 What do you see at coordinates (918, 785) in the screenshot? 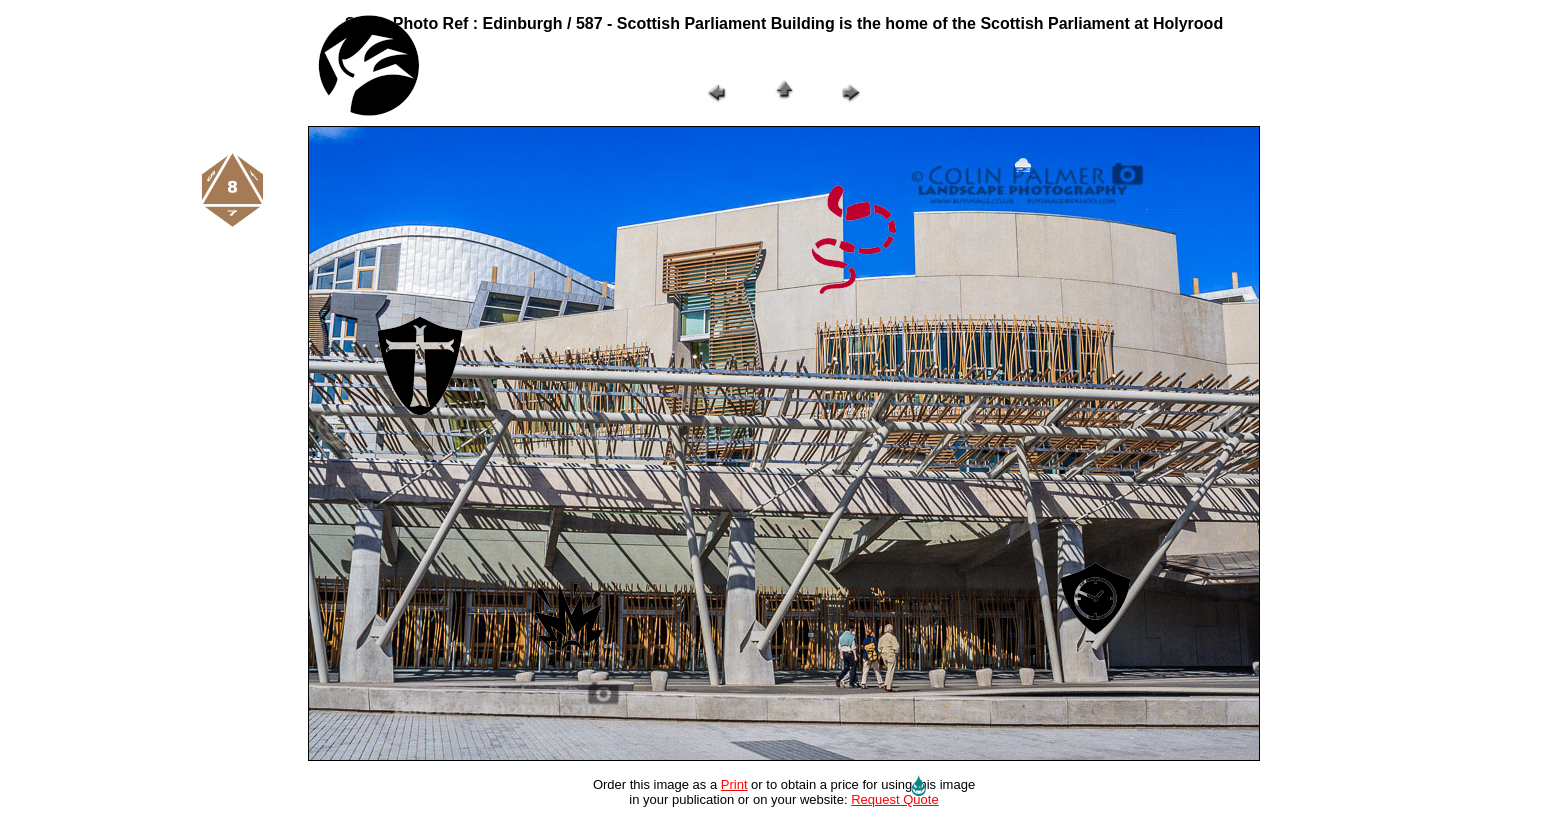
I see `indicates poison or toxic status effect` at bounding box center [918, 785].